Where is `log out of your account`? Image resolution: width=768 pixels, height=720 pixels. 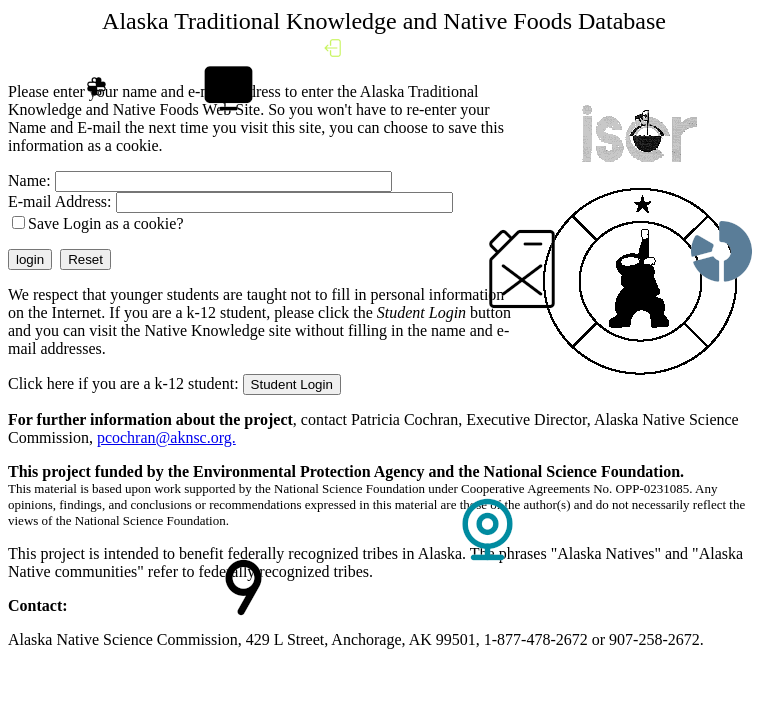
log out of your account is located at coordinates (334, 48).